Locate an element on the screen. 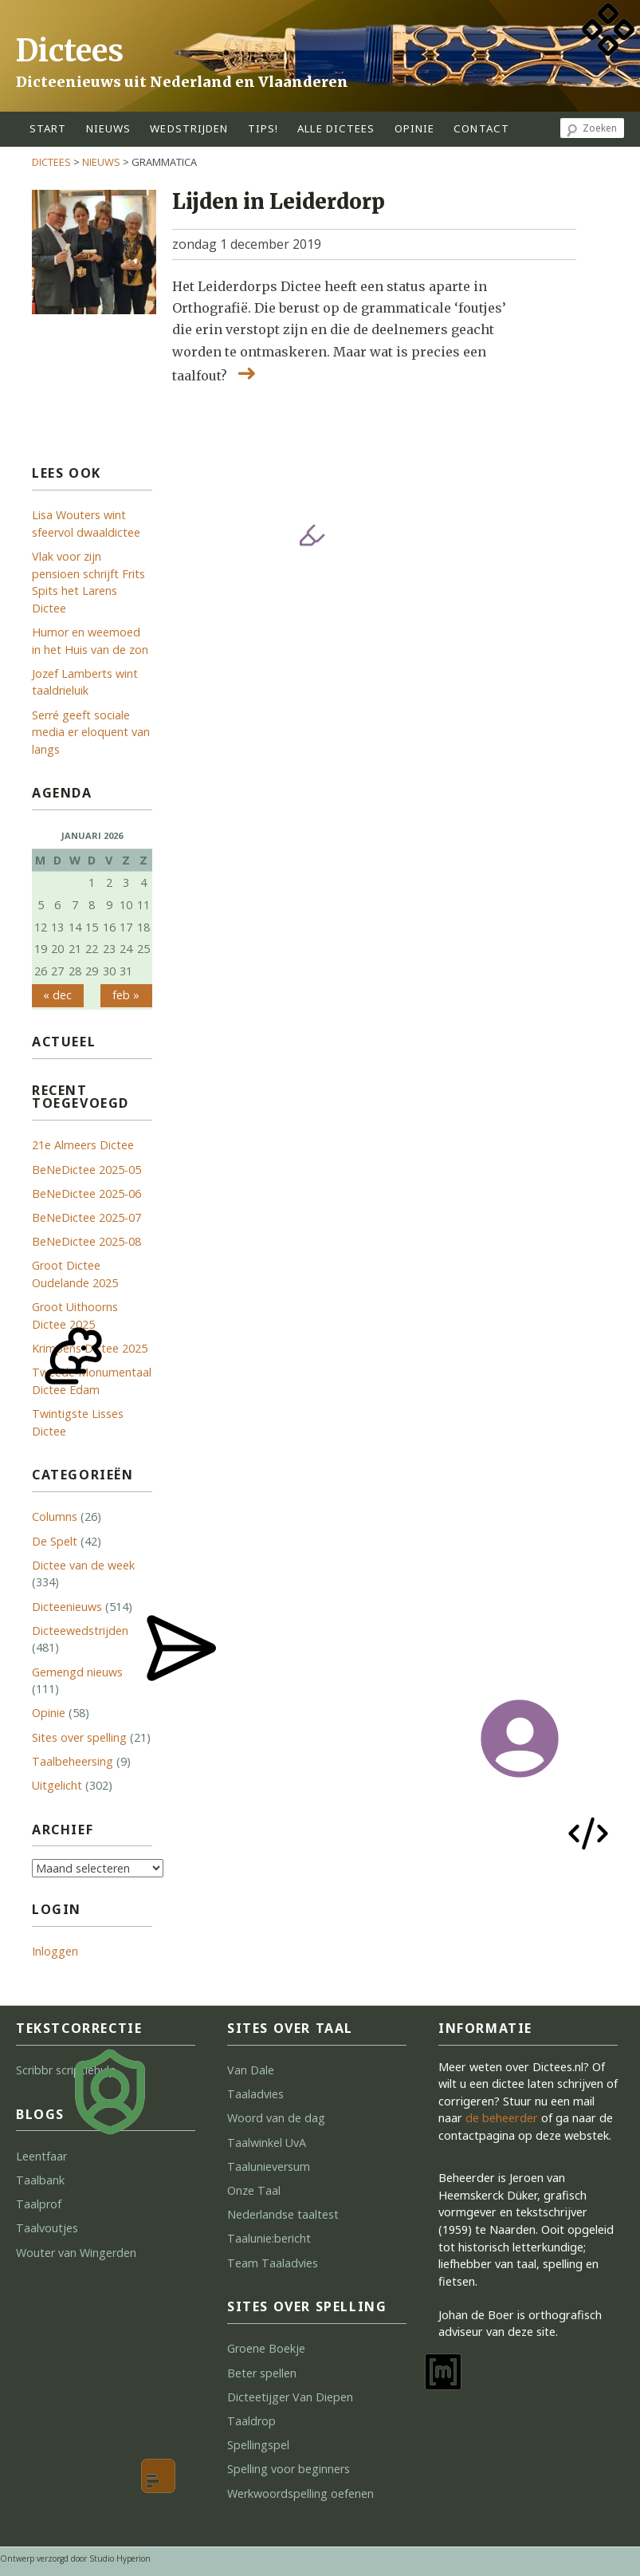 This screenshot has height=2576, width=640. access user privacy or security settings is located at coordinates (110, 2092).